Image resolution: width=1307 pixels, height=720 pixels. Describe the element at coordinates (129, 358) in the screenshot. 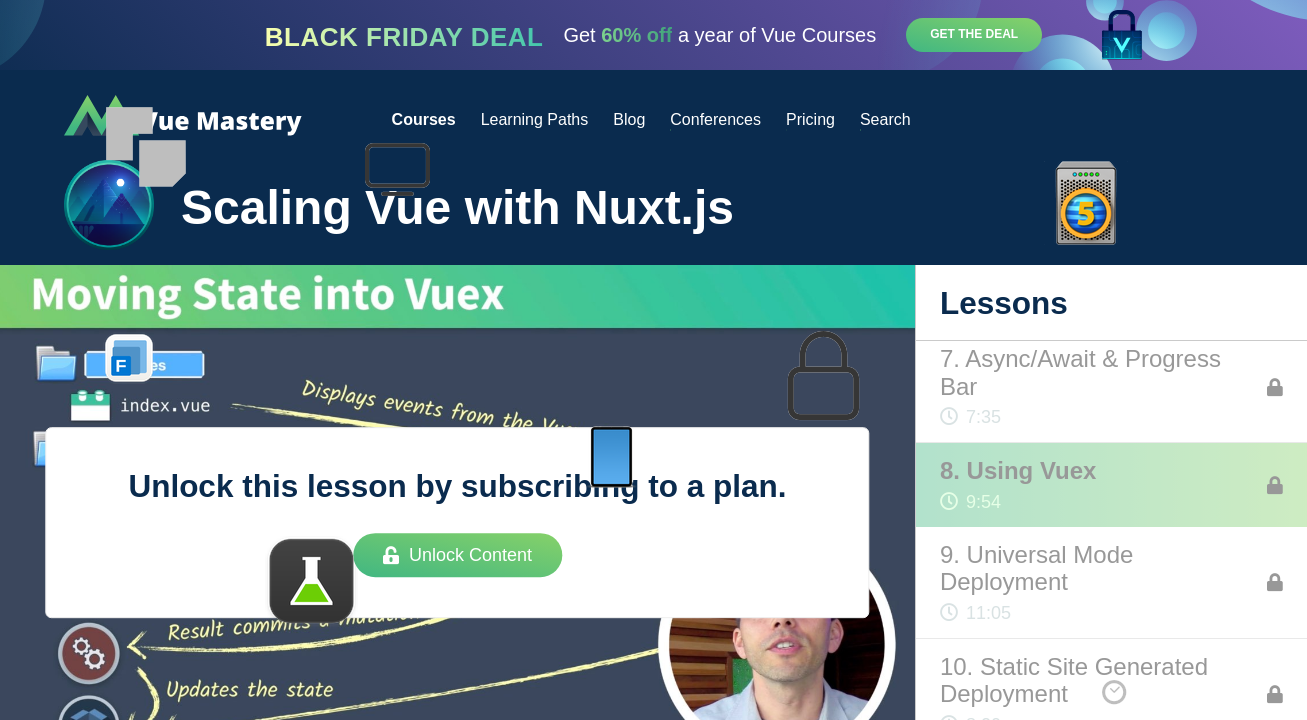

I see `open fluent reader app` at that location.